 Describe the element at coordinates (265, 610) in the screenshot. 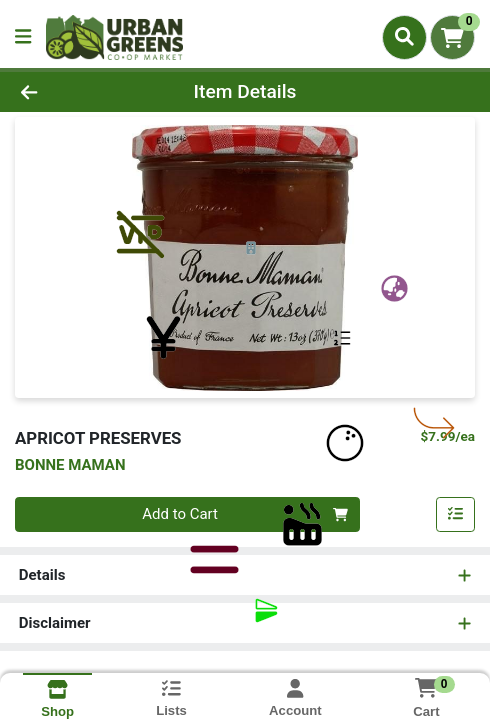

I see `flip image or object vertically` at that location.